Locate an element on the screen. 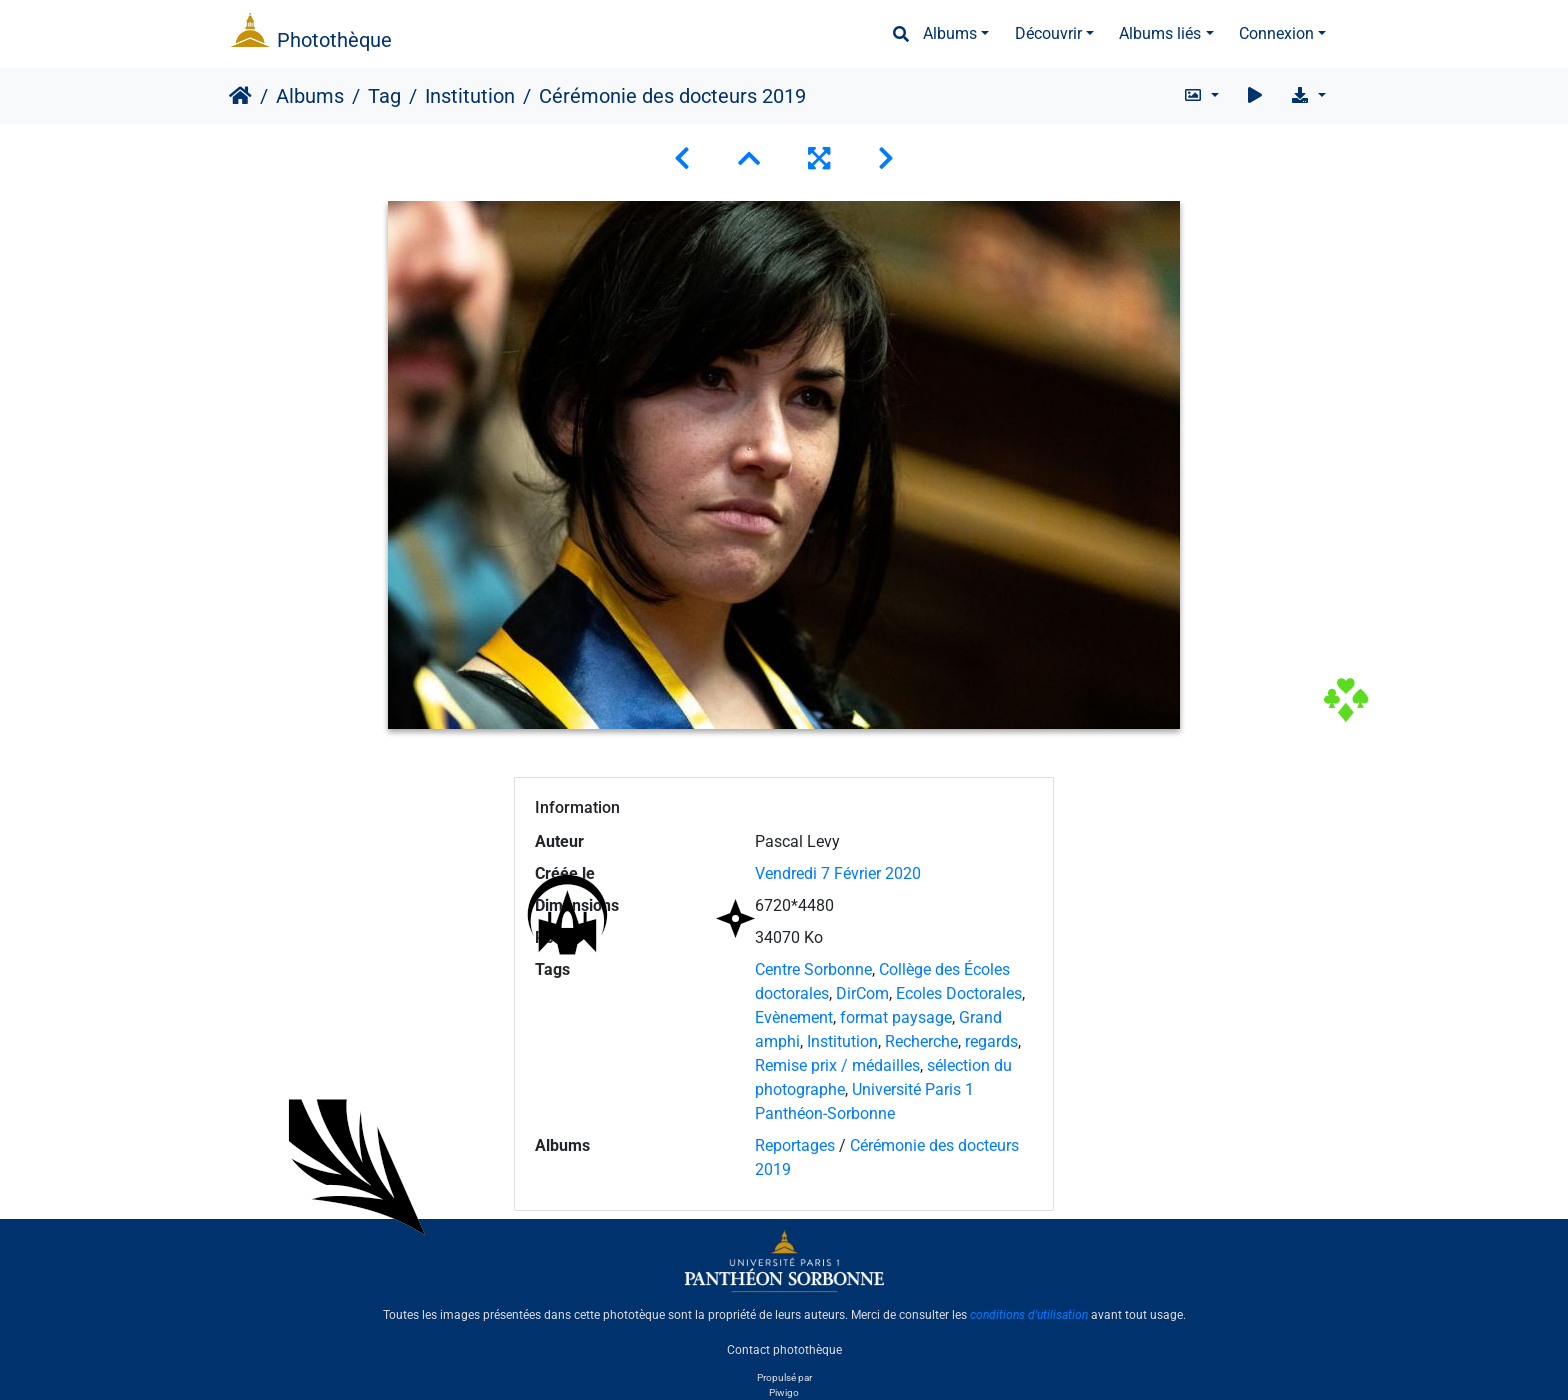  activate forward shield or barrier is located at coordinates (567, 914).